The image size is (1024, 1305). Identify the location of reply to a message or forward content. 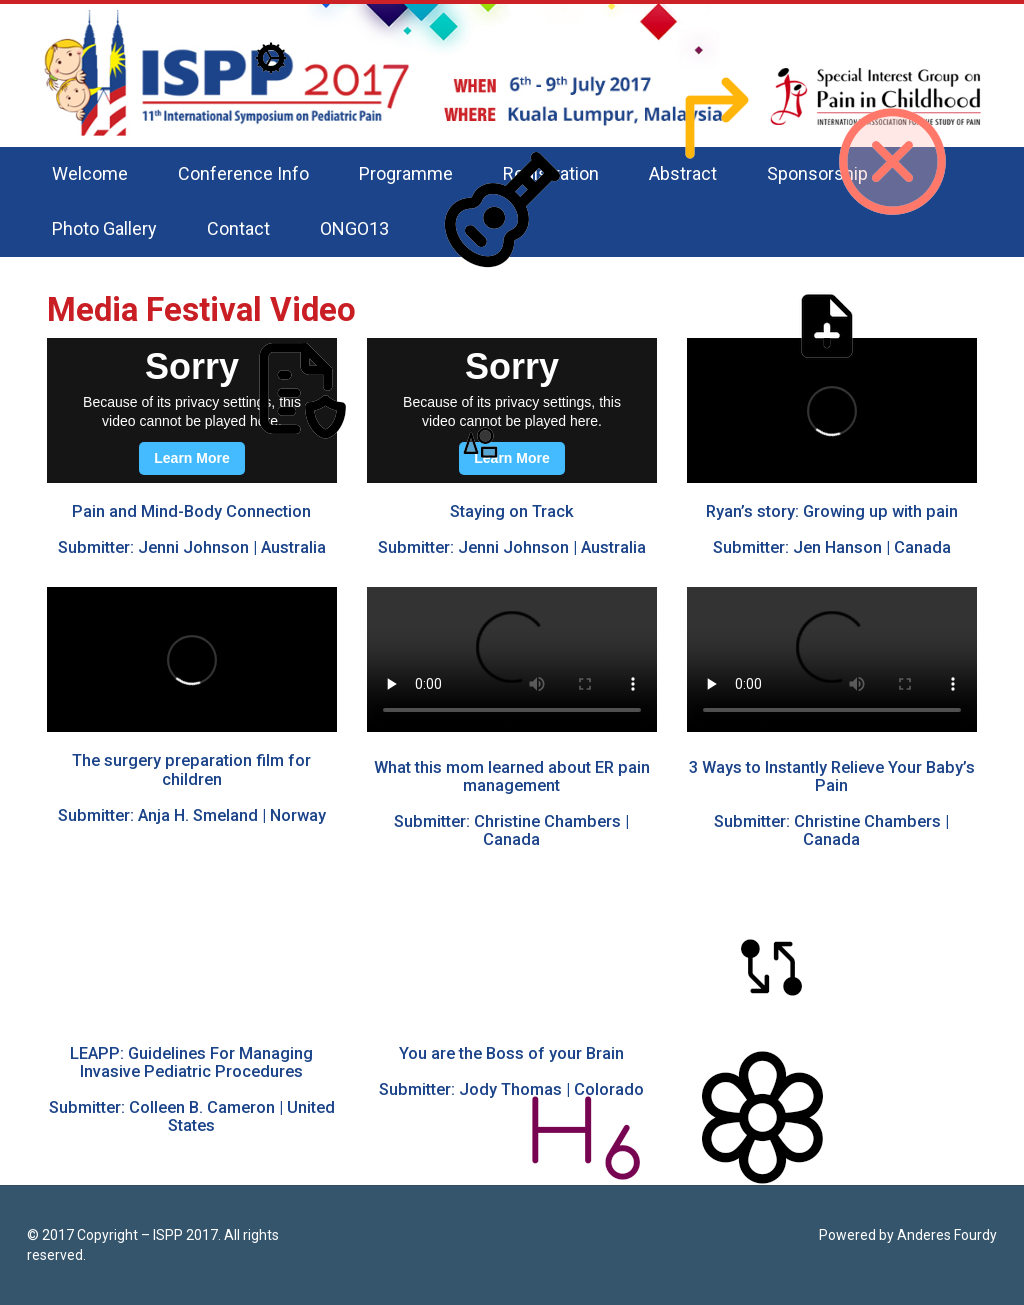
(711, 118).